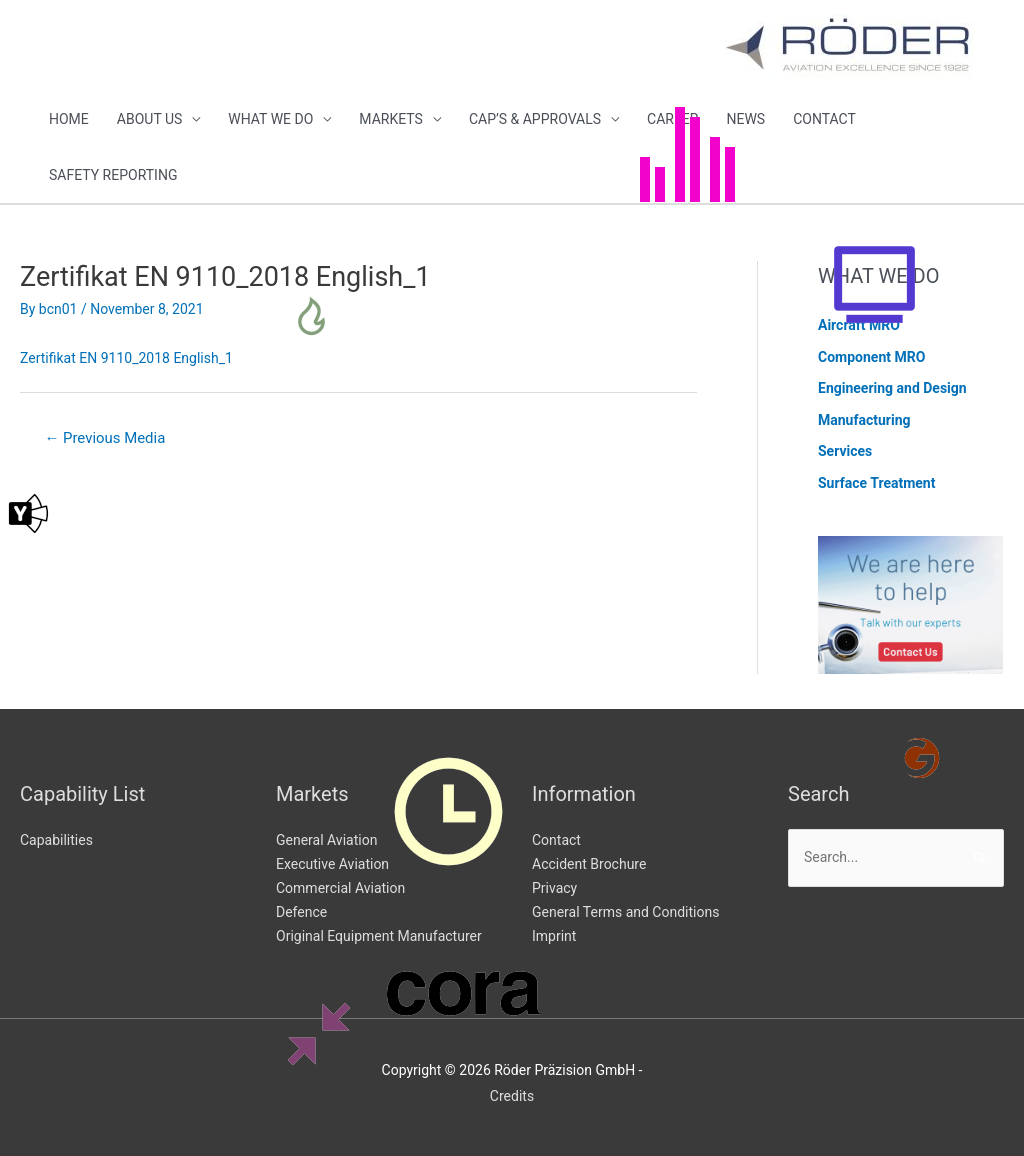 This screenshot has height=1156, width=1024. What do you see at coordinates (922, 758) in the screenshot?
I see `gcore brand logo` at bounding box center [922, 758].